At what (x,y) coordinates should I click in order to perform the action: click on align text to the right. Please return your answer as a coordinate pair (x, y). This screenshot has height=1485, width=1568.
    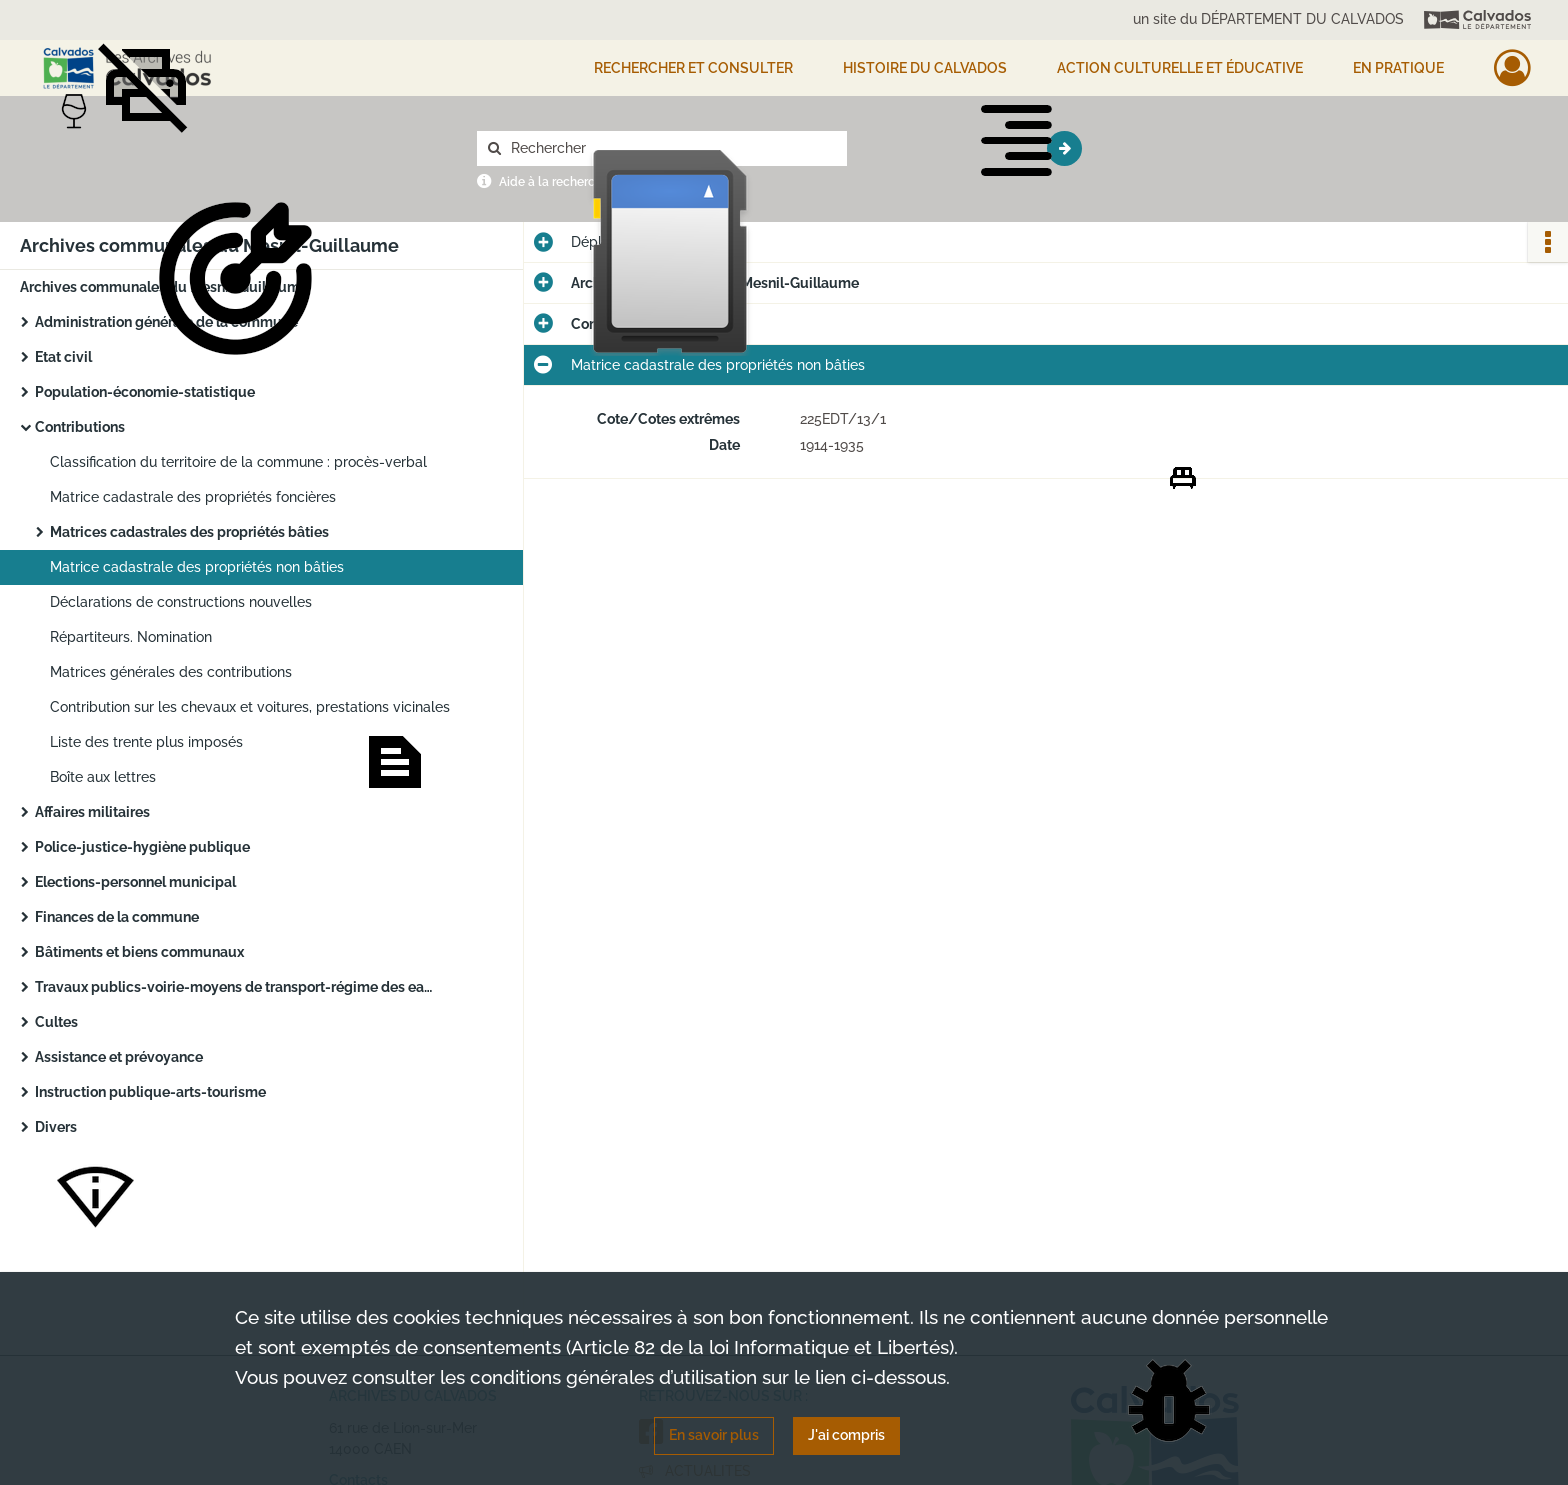
    Looking at the image, I should click on (1016, 140).